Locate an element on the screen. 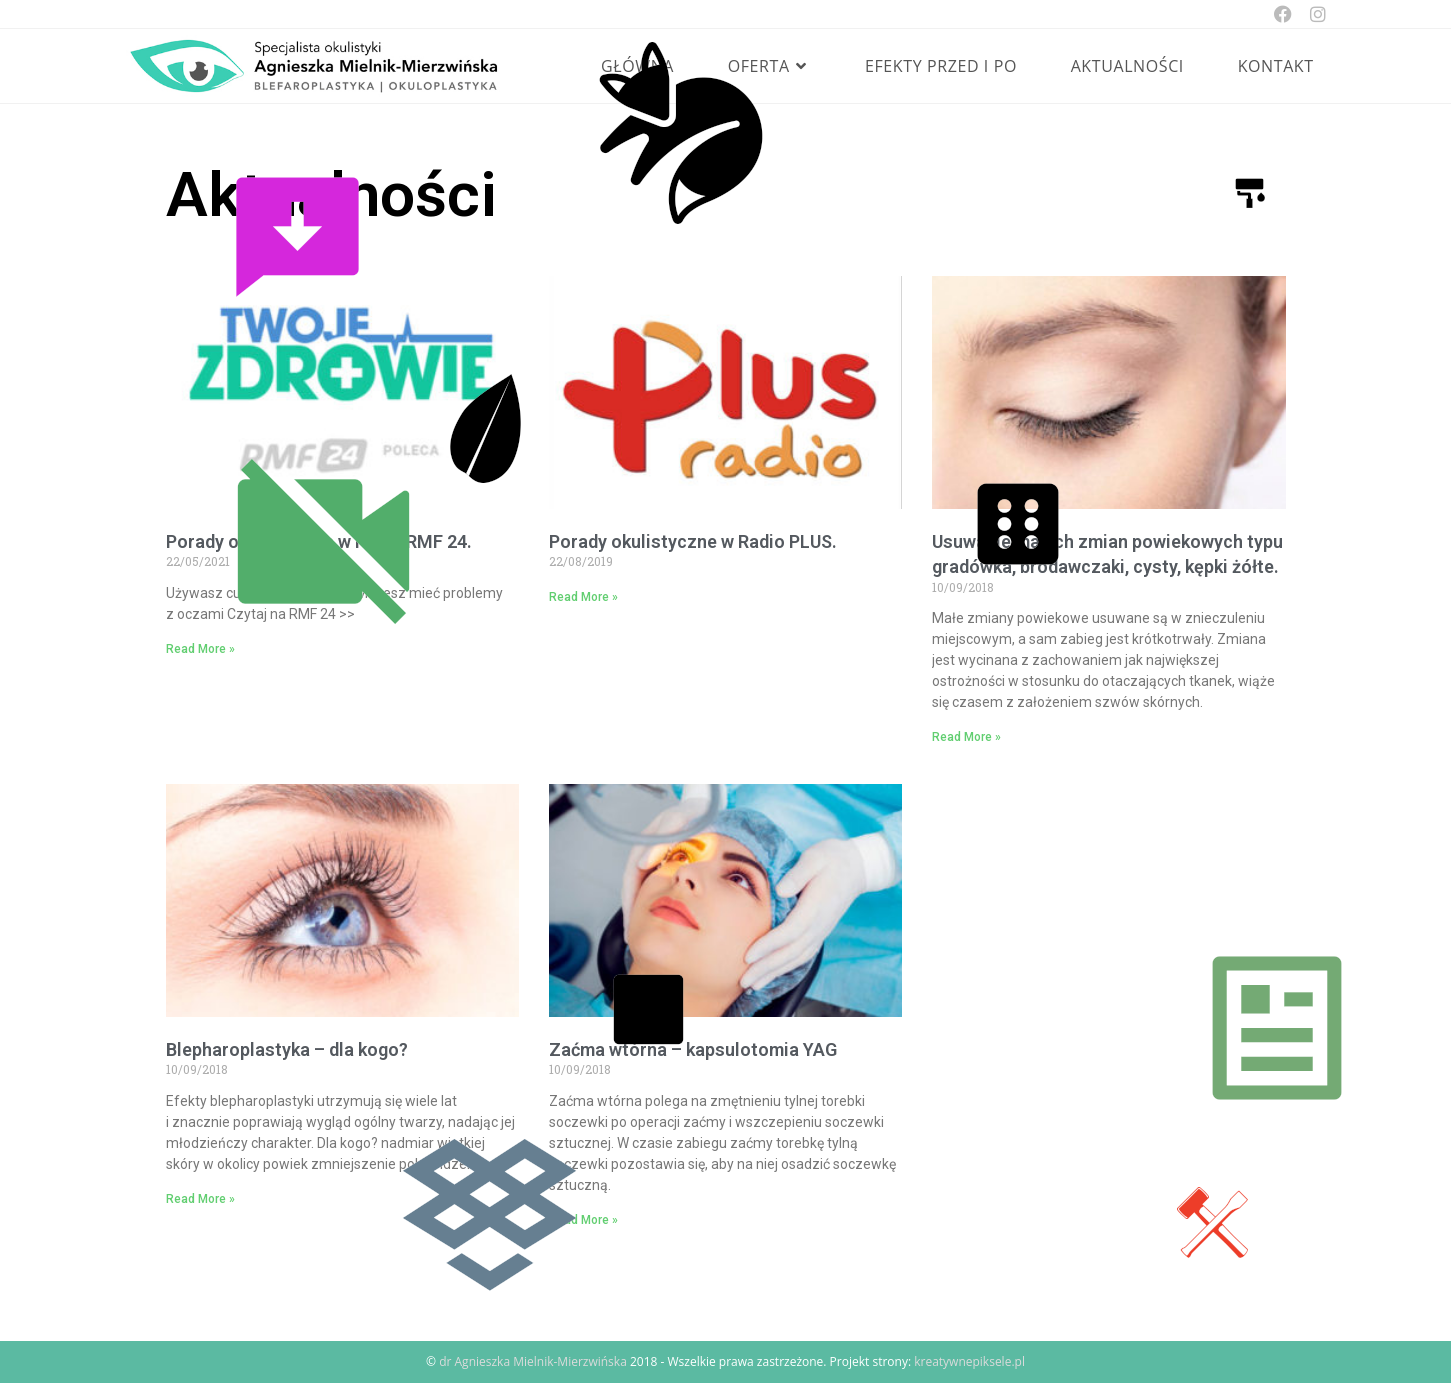 The height and width of the screenshot is (1383, 1451). stop media playback is located at coordinates (648, 1009).